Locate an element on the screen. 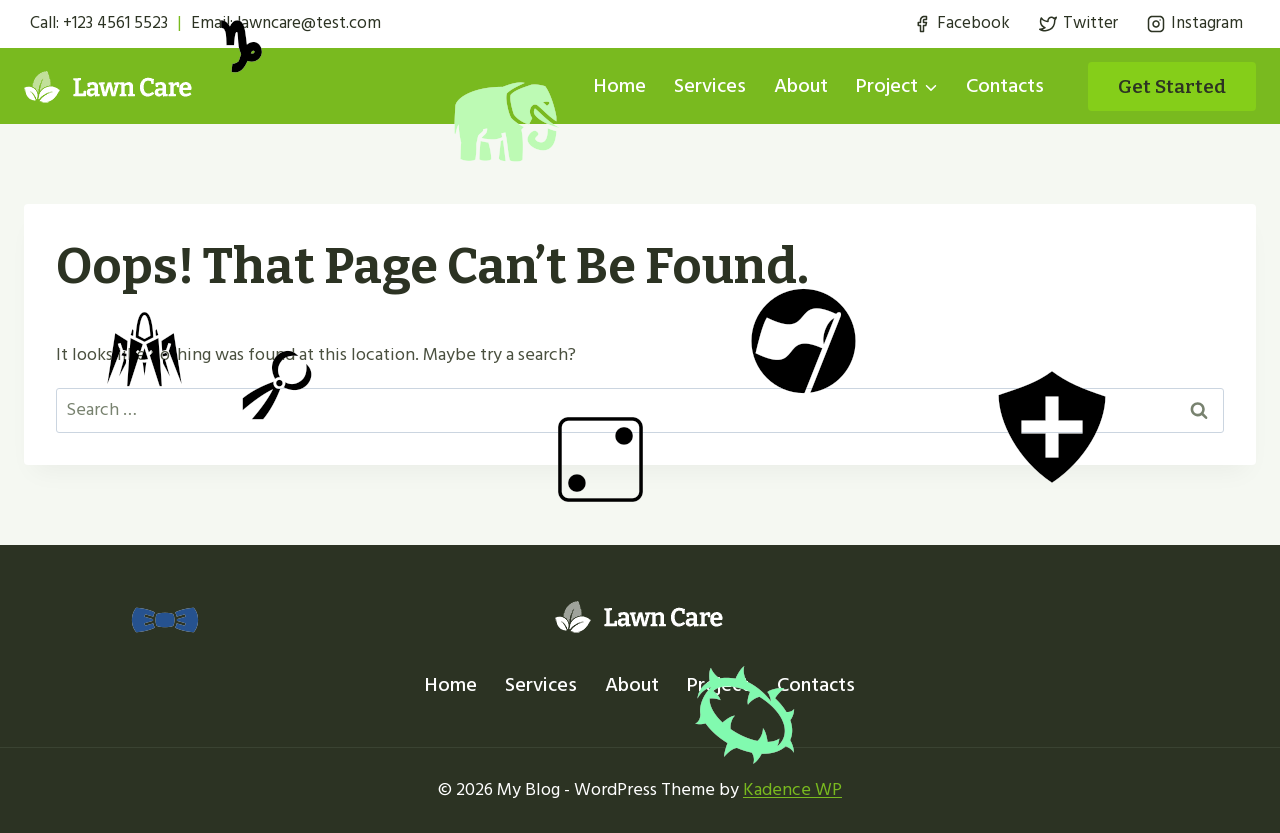  select formal or dressy attire option is located at coordinates (165, 620).